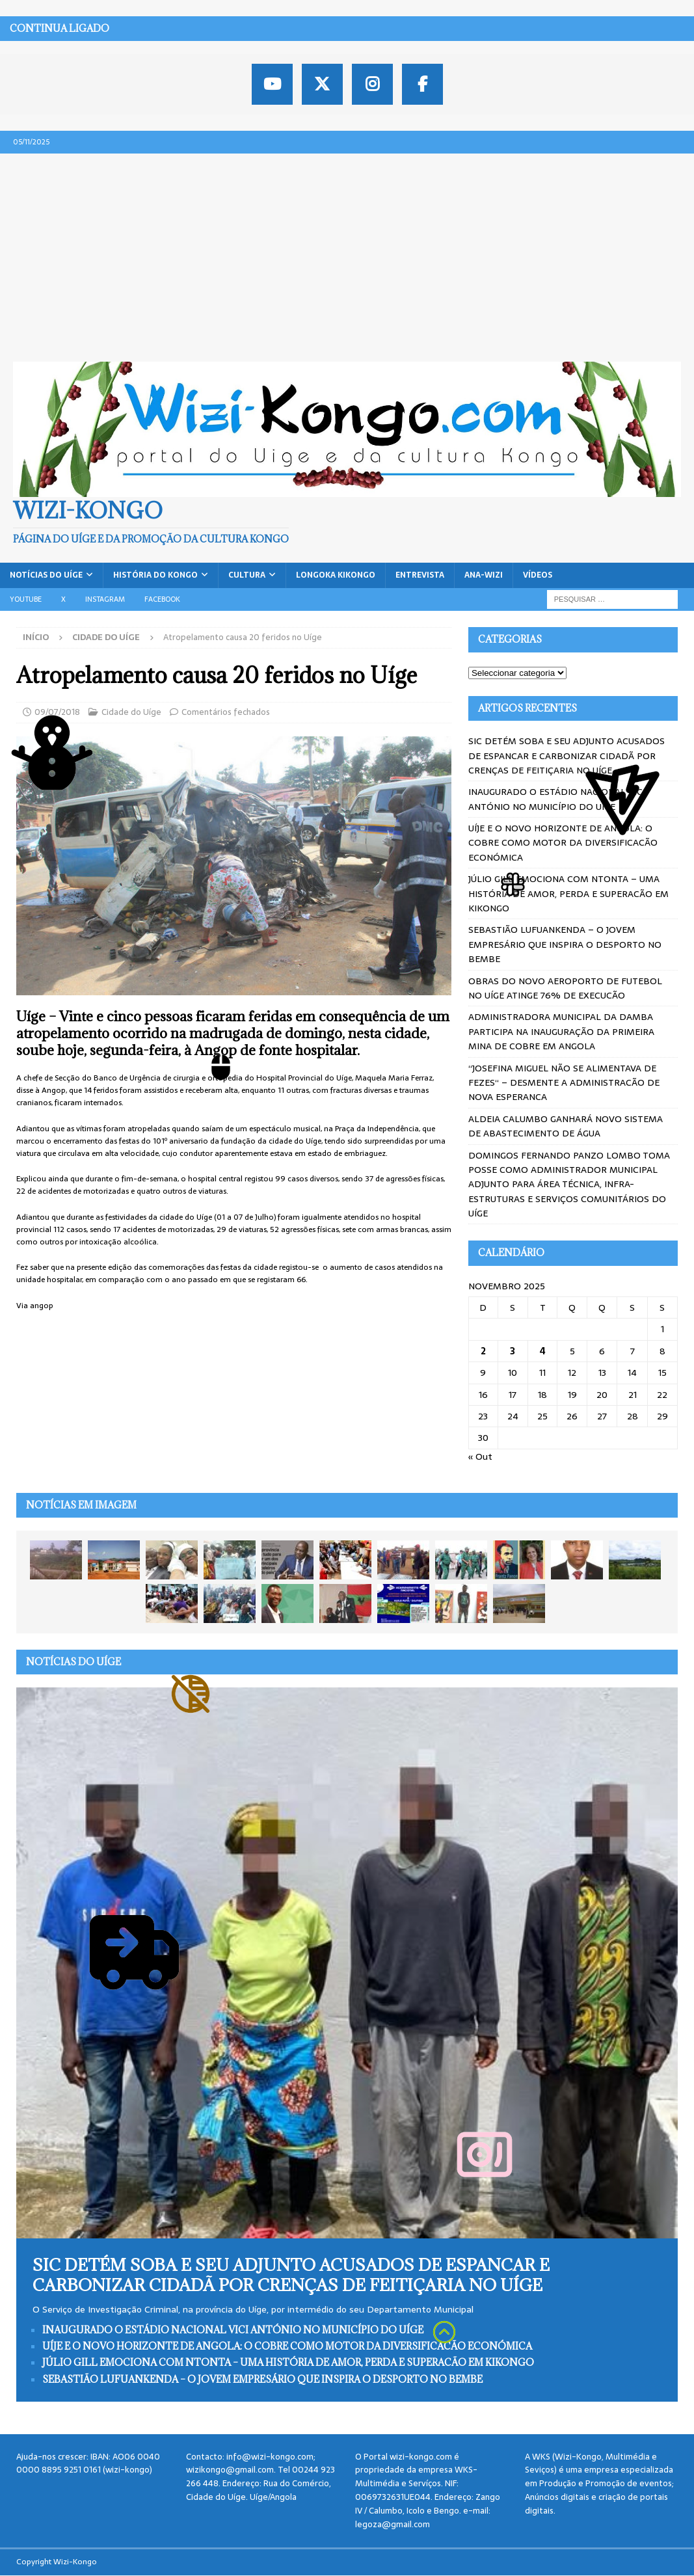 The image size is (694, 2576). What do you see at coordinates (191, 1694) in the screenshot?
I see `disable blur effect` at bounding box center [191, 1694].